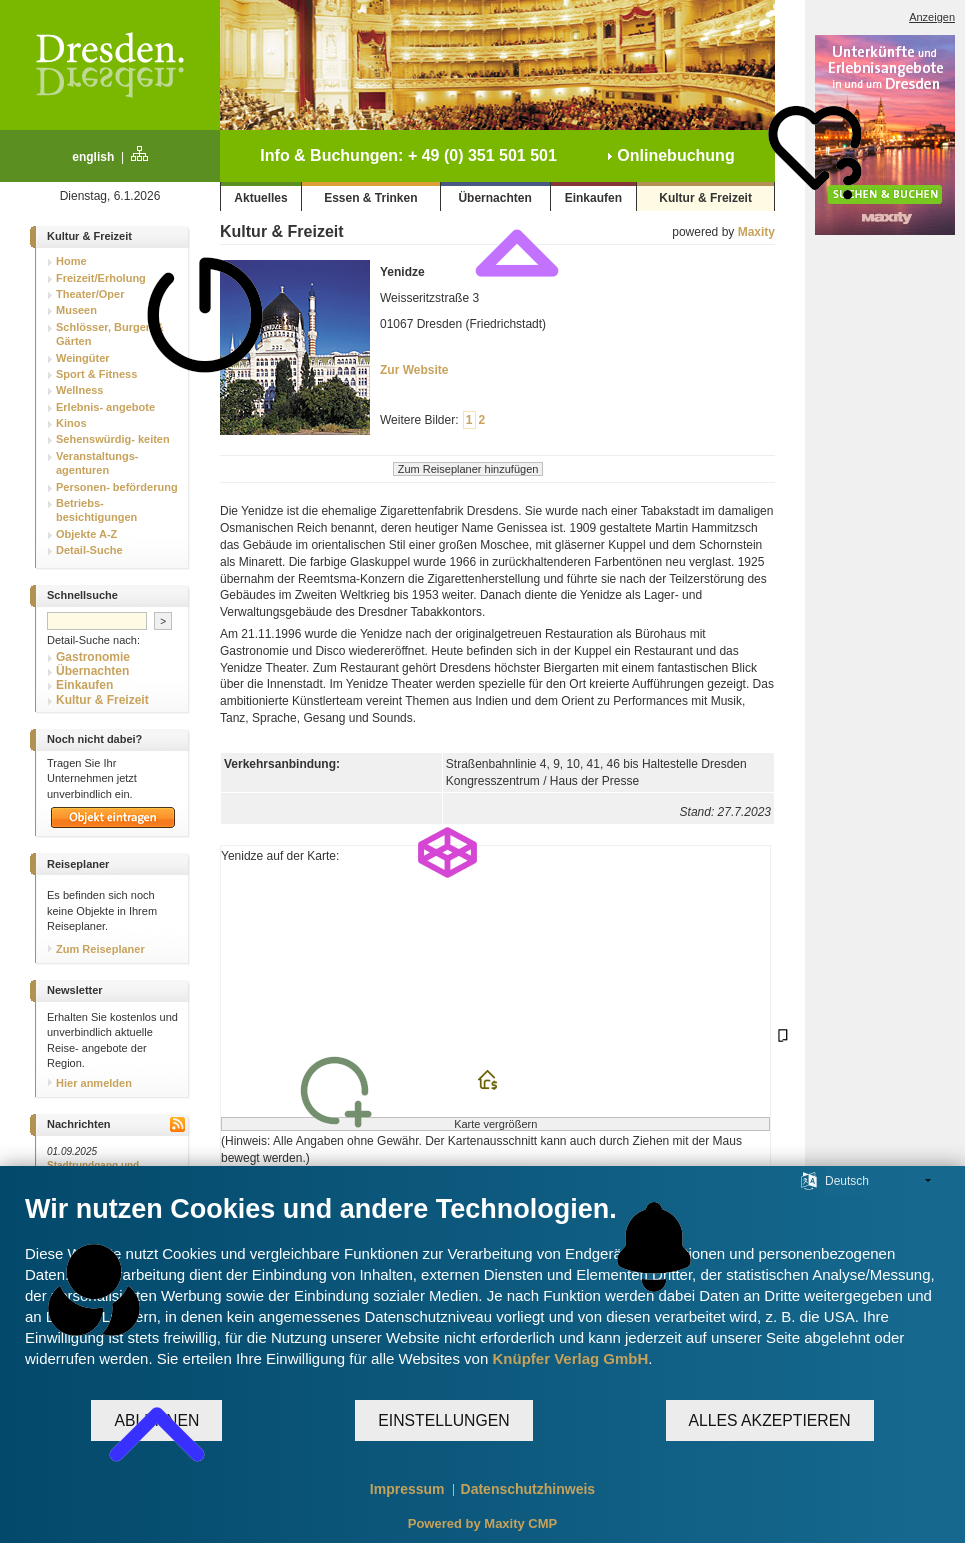 The width and height of the screenshot is (965, 1543). Describe the element at coordinates (205, 315) in the screenshot. I see `link to gravatar profile settings` at that location.